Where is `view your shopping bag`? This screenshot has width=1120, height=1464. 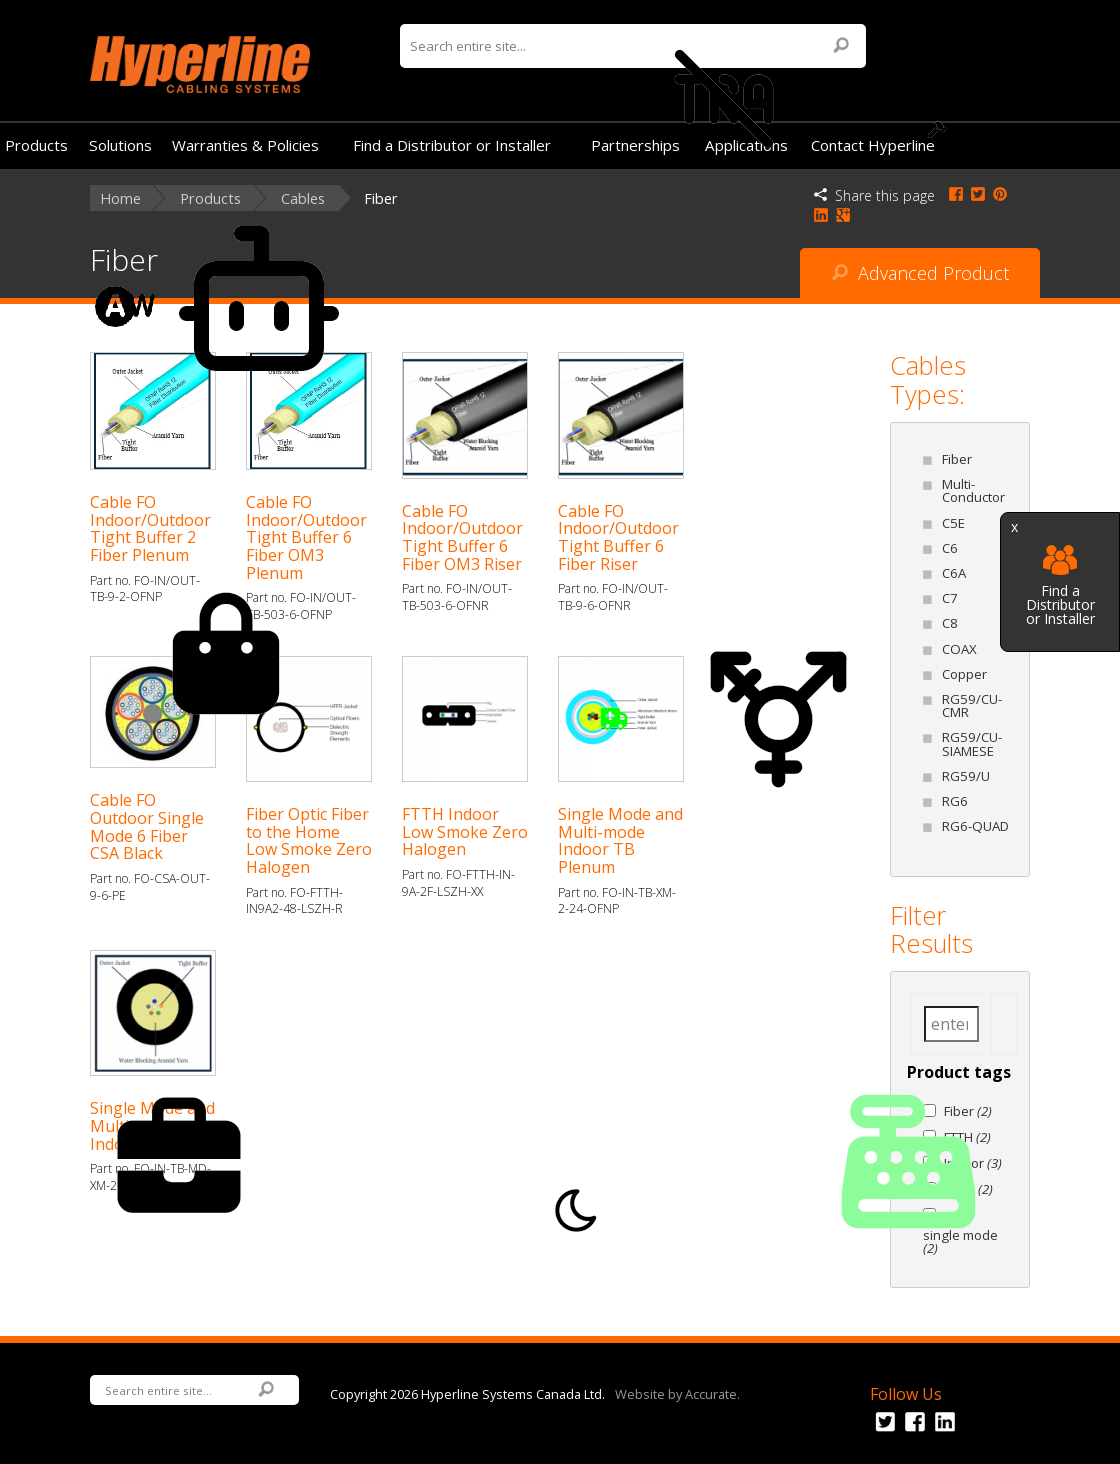
view your shopping bag is located at coordinates (226, 661).